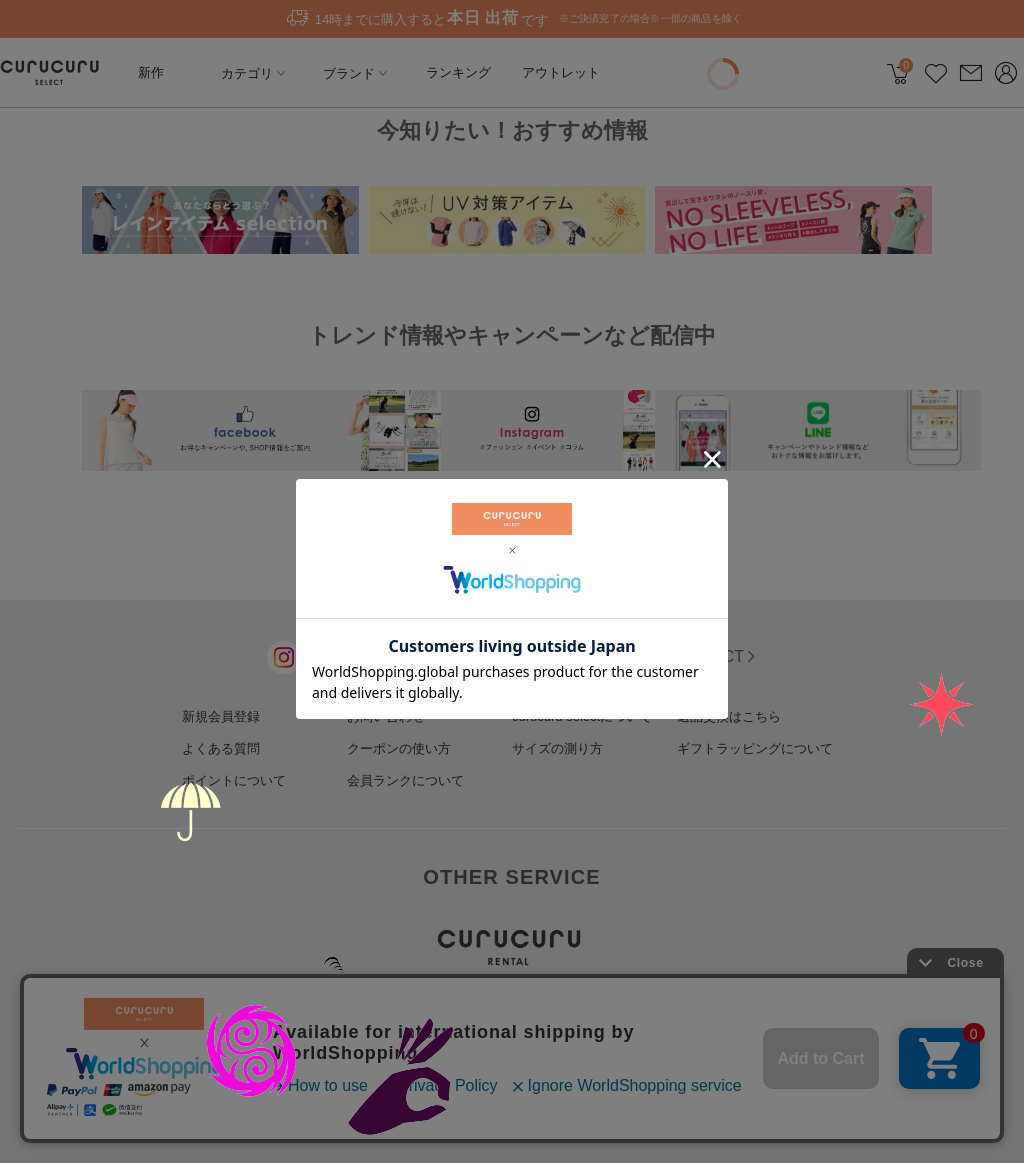 This screenshot has height=1163, width=1024. Describe the element at coordinates (334, 966) in the screenshot. I see `indicates wind or tornado weather conditions` at that location.